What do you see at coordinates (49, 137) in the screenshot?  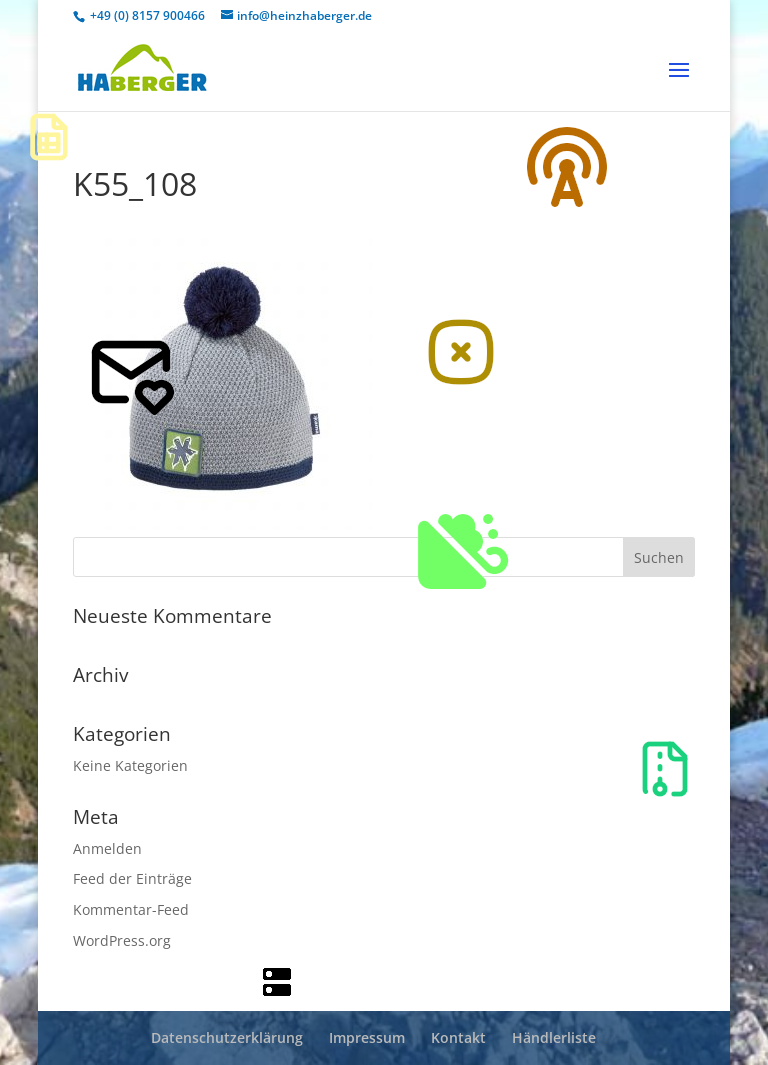 I see `open a spreadsheet file` at bounding box center [49, 137].